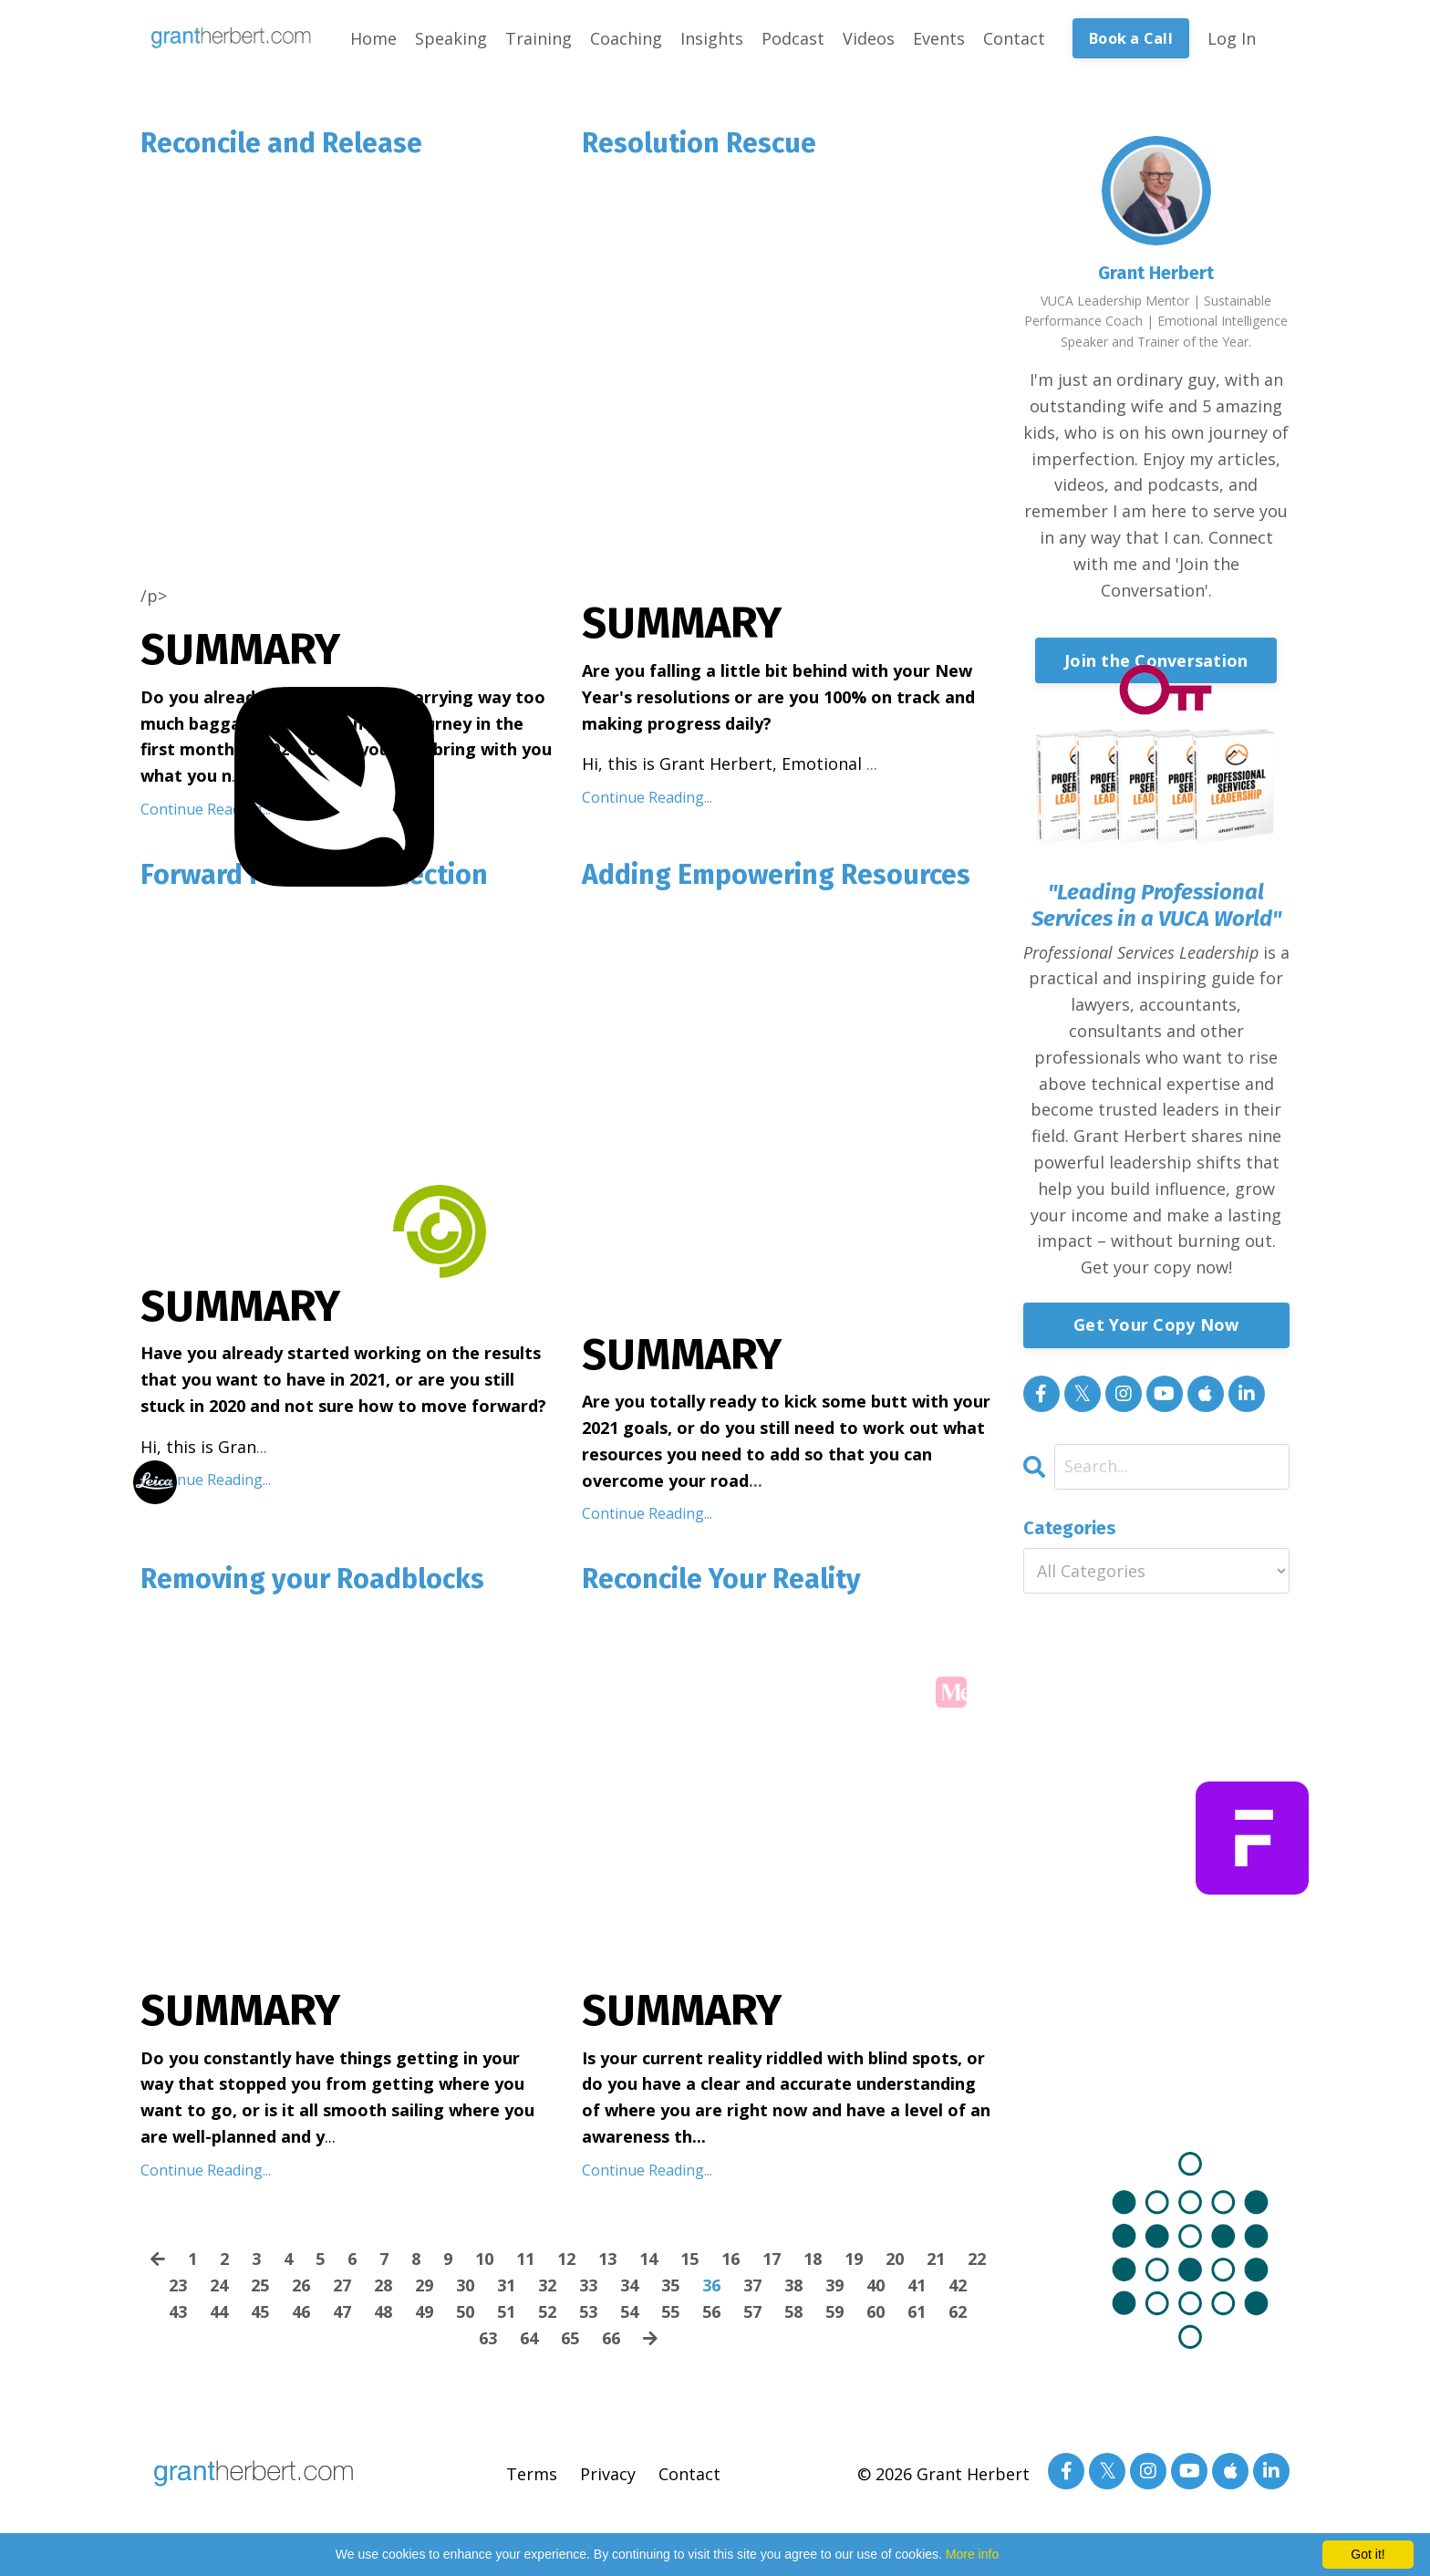 Image resolution: width=1430 pixels, height=2576 pixels. Describe the element at coordinates (1166, 690) in the screenshot. I see `access security or encryption settings` at that location.